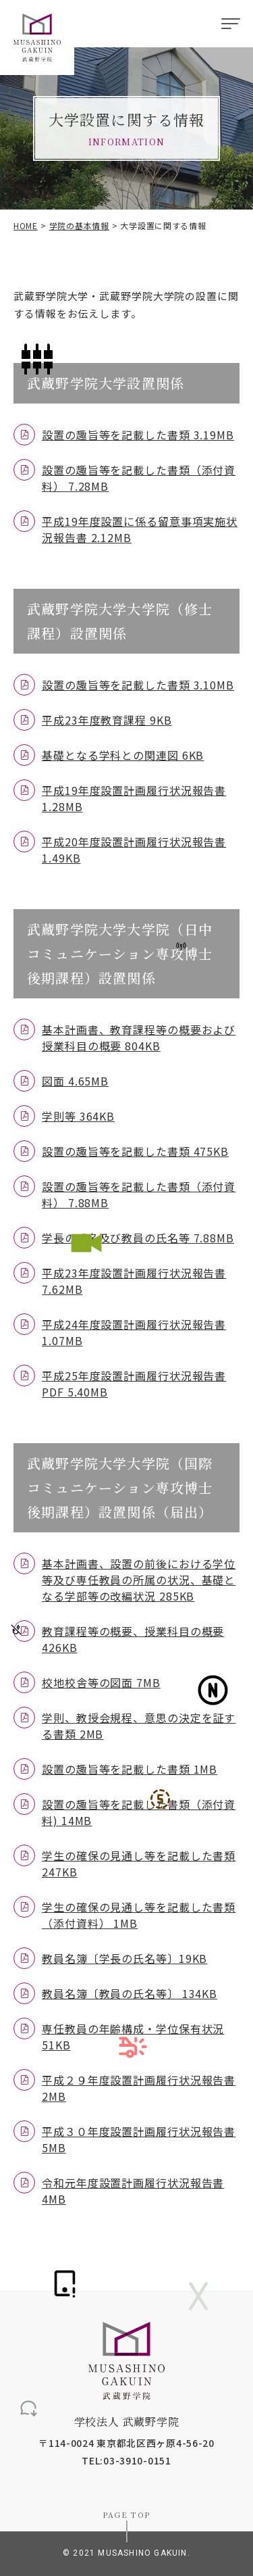  What do you see at coordinates (213, 1690) in the screenshot?
I see `indicates a north direction marker on a map or compass` at bounding box center [213, 1690].